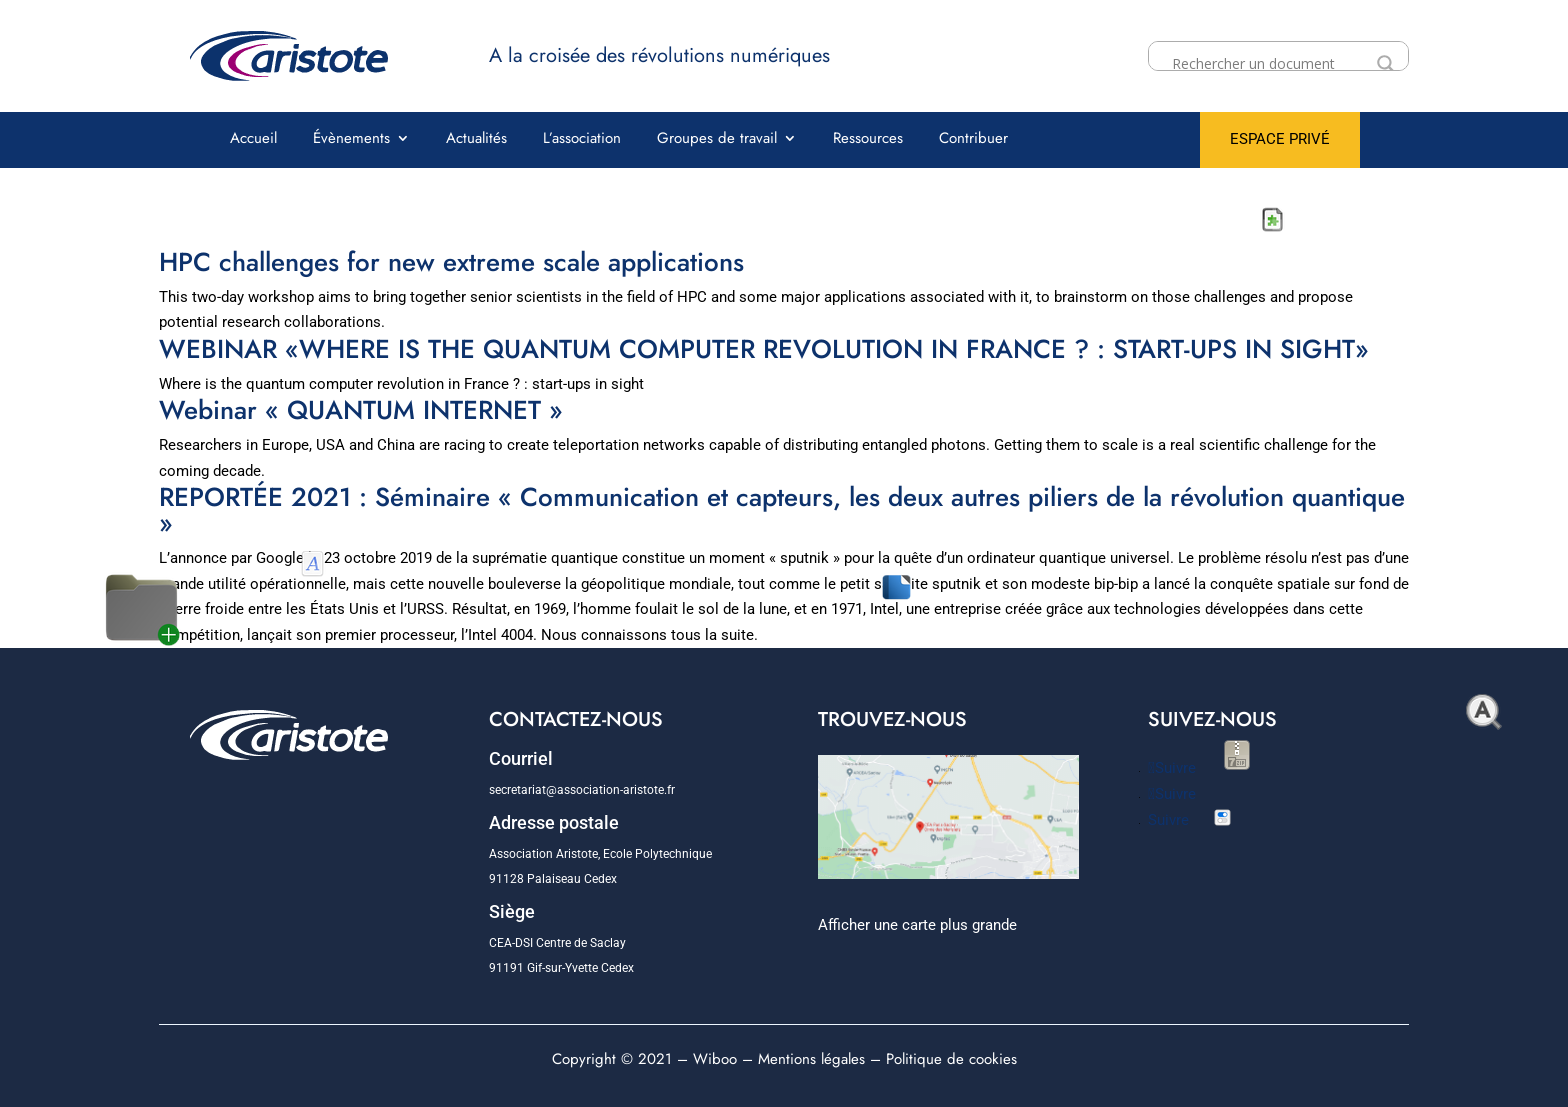 The width and height of the screenshot is (1568, 1107). What do you see at coordinates (1222, 817) in the screenshot?
I see `open unity tweak tool settings` at bounding box center [1222, 817].